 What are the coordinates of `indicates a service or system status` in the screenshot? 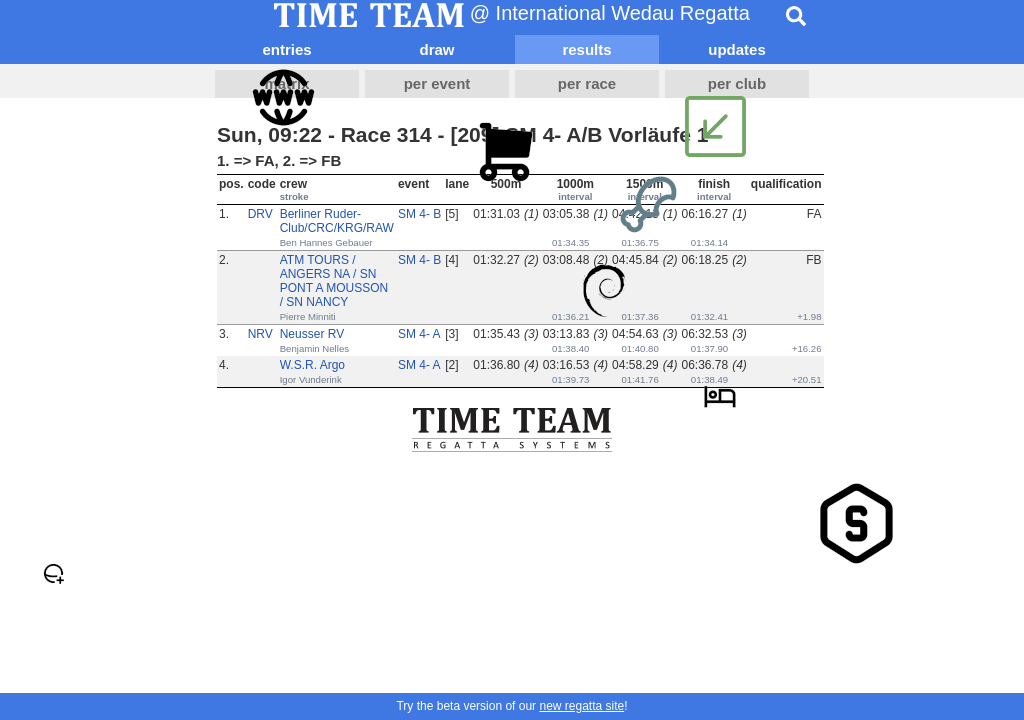 It's located at (856, 523).